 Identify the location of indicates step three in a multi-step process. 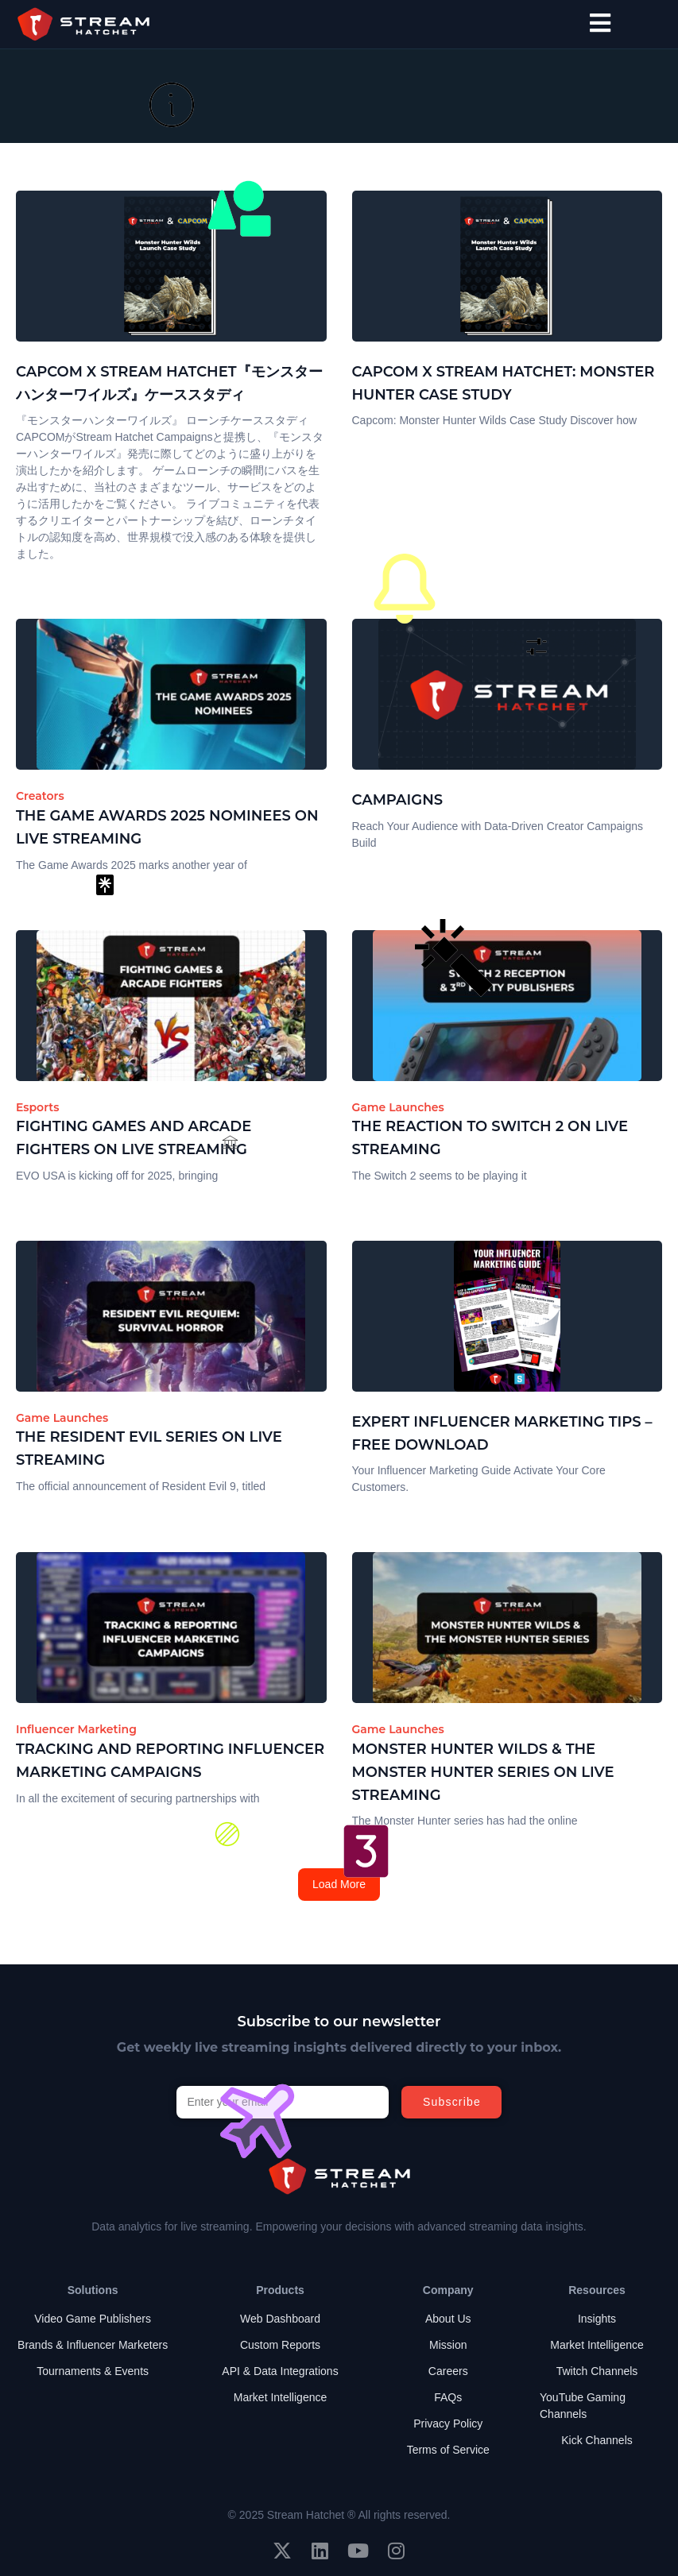
(366, 1851).